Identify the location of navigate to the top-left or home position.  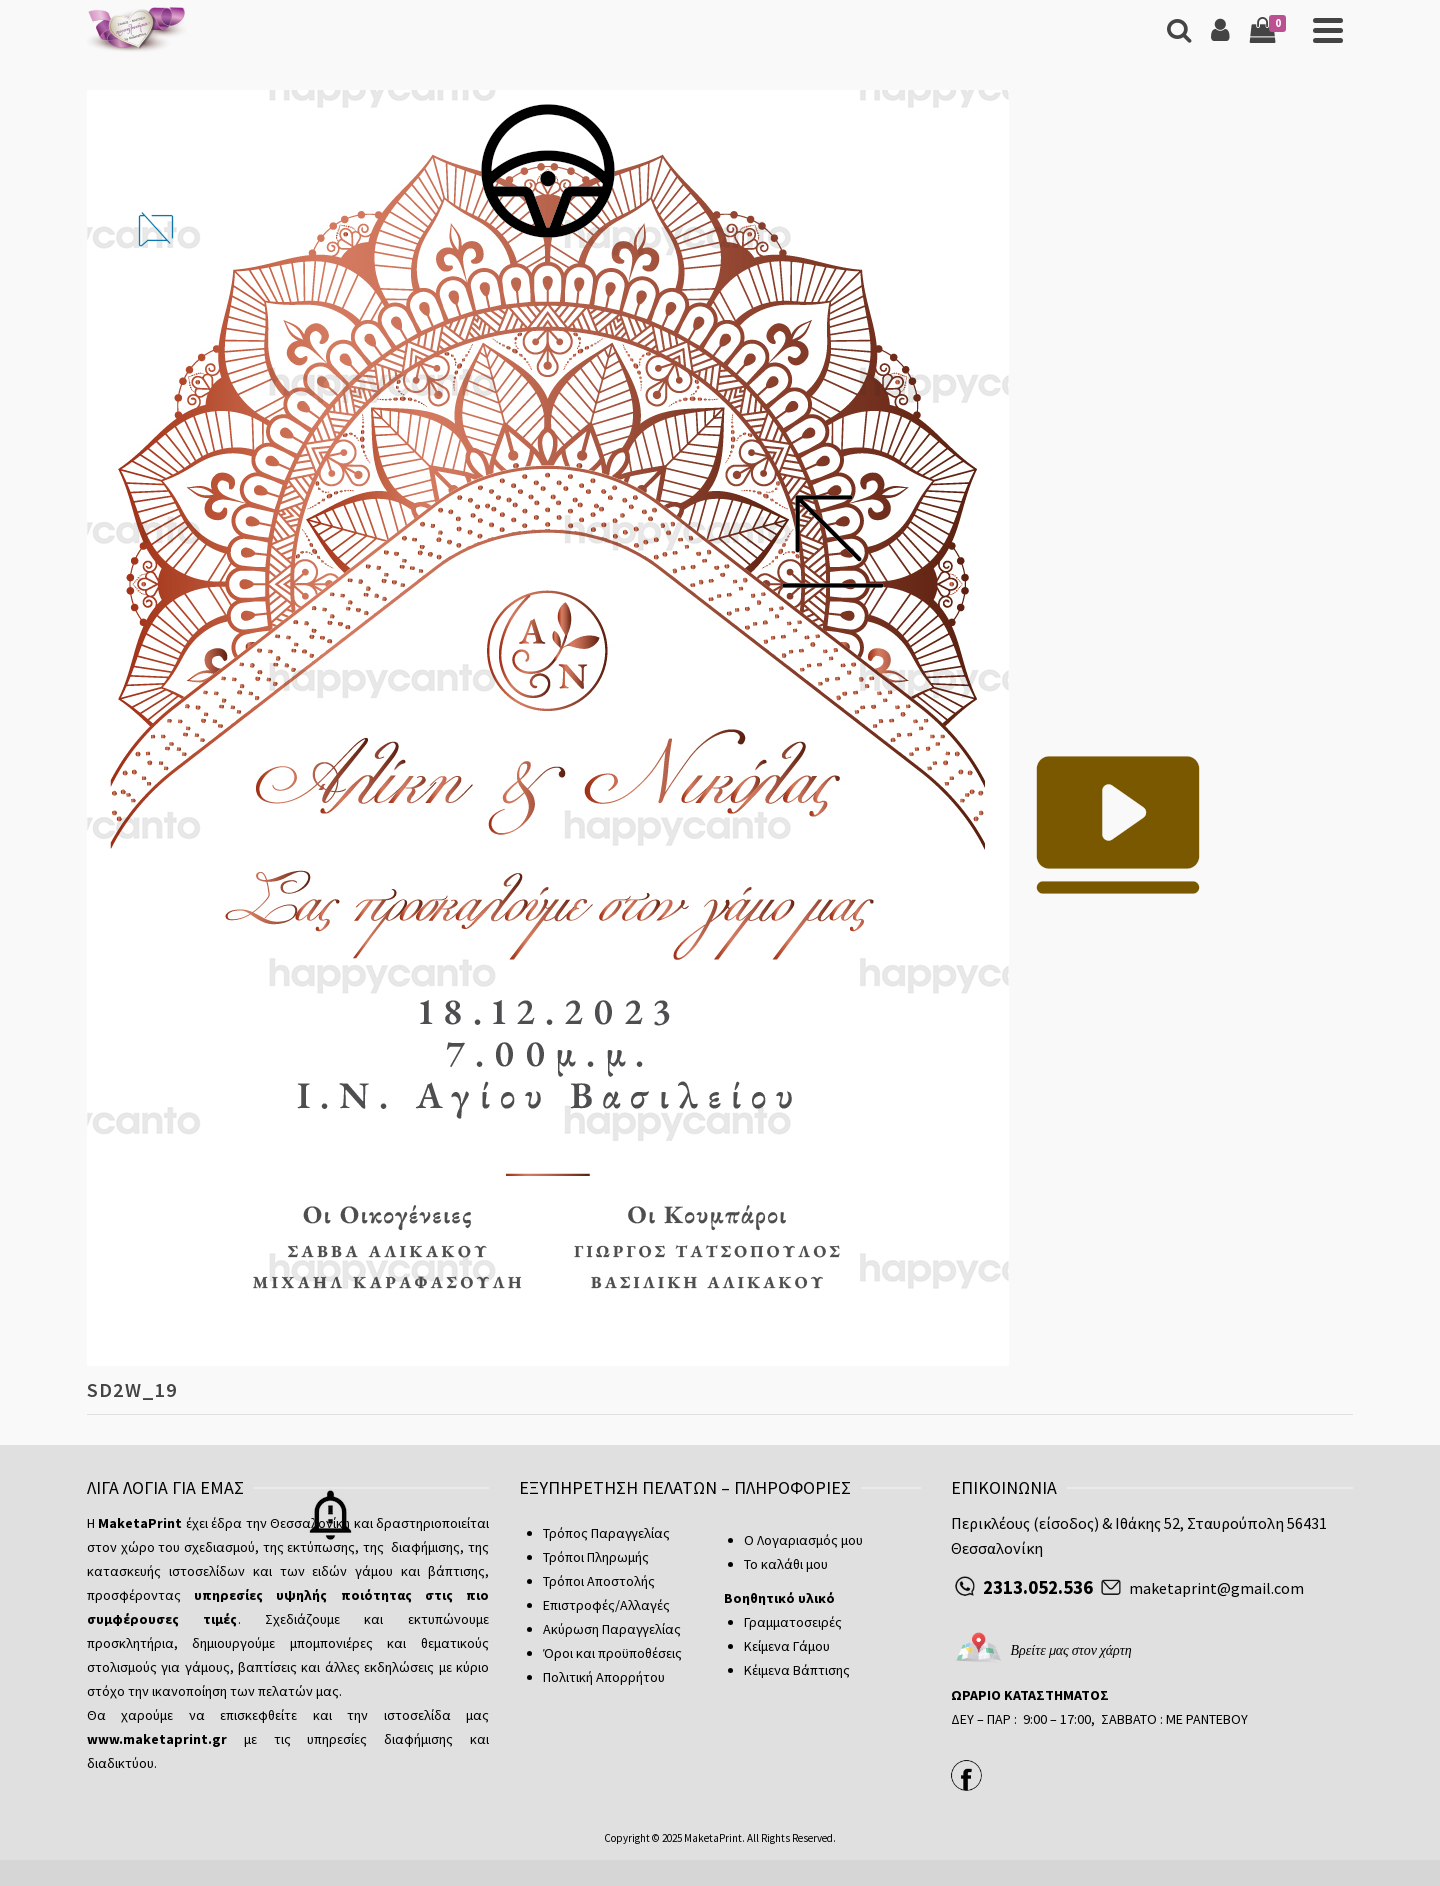
(828, 541).